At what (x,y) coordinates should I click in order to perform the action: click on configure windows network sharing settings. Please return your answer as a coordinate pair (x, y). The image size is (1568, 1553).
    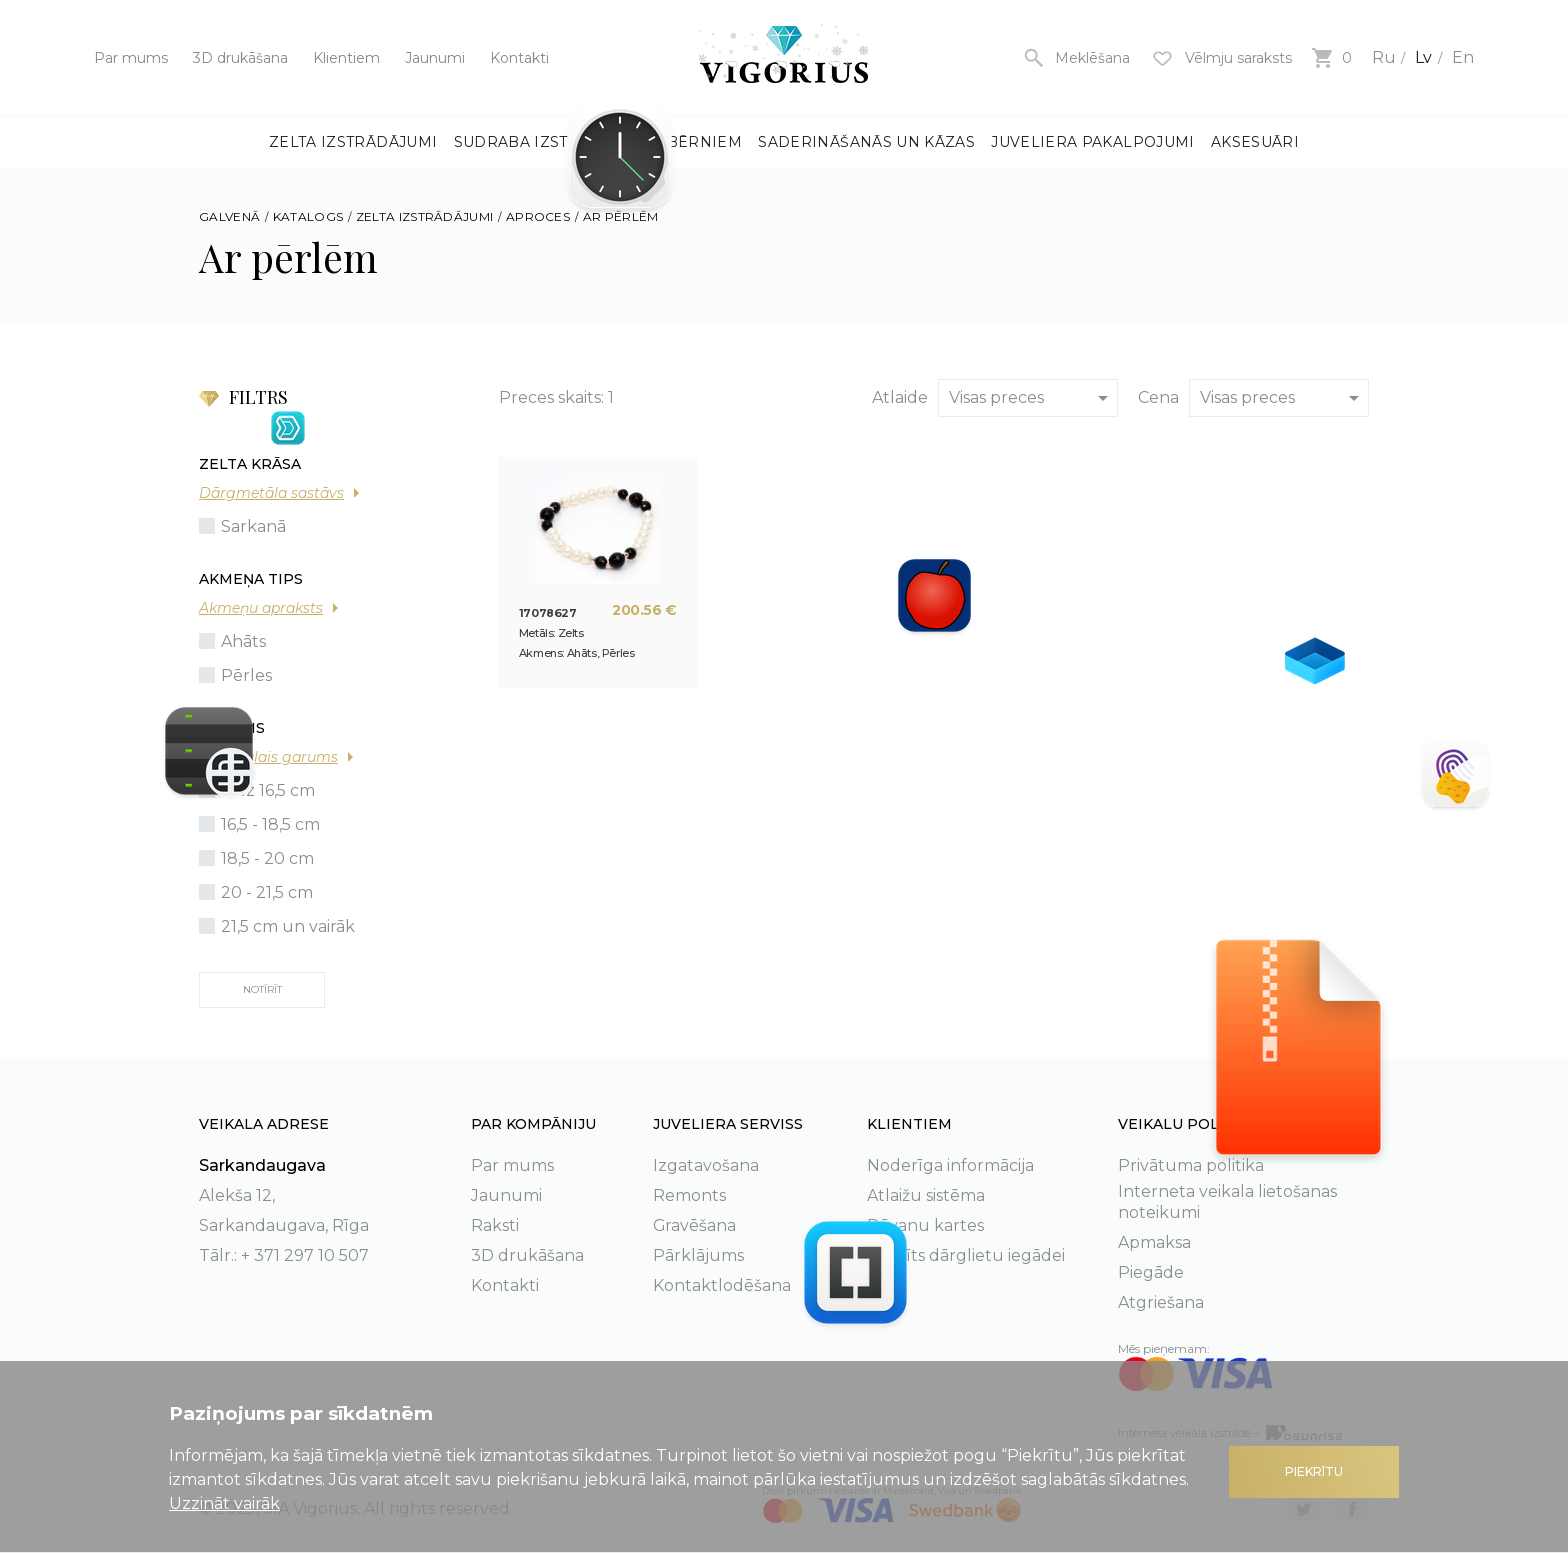
    Looking at the image, I should click on (209, 751).